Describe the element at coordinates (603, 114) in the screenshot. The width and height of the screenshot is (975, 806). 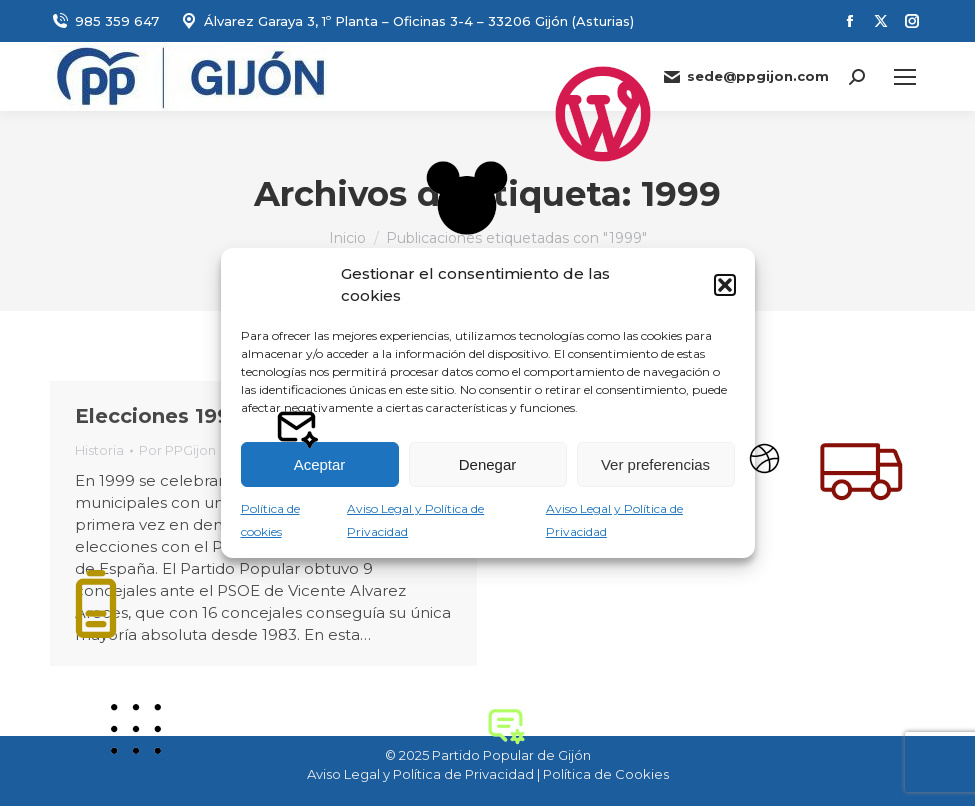
I see `link to wordpress site or blog` at that location.